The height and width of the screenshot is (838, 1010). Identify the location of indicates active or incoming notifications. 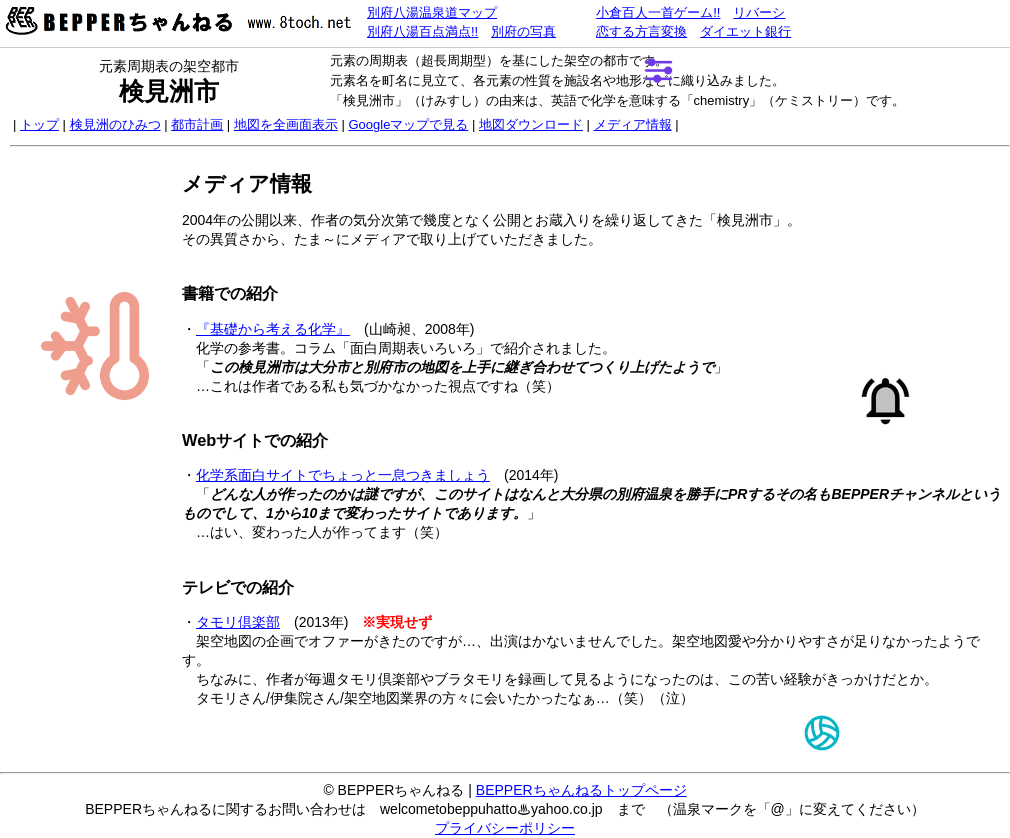
(885, 400).